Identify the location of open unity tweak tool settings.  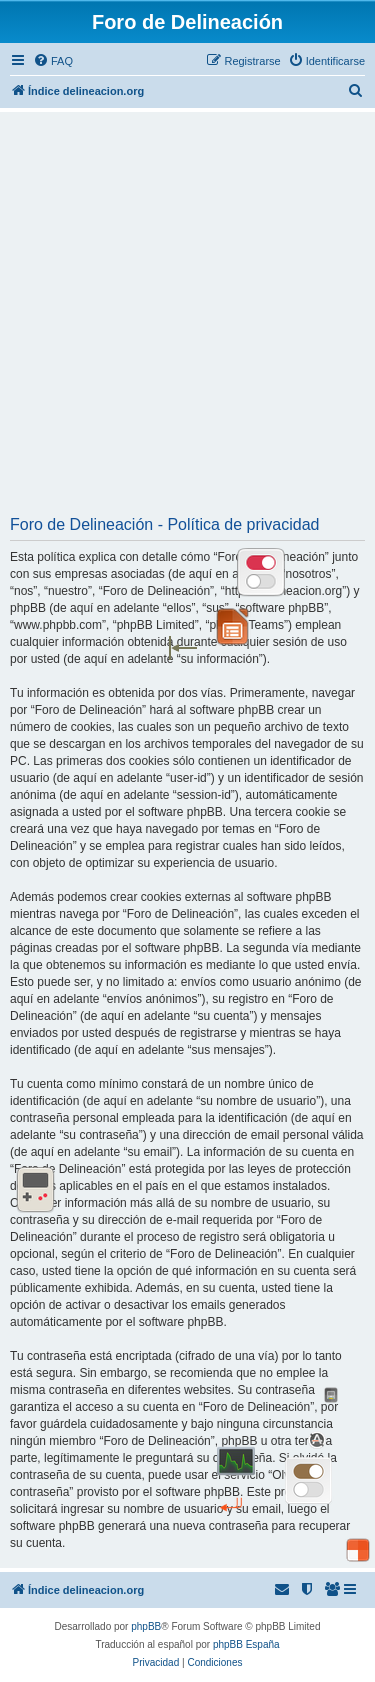
(261, 572).